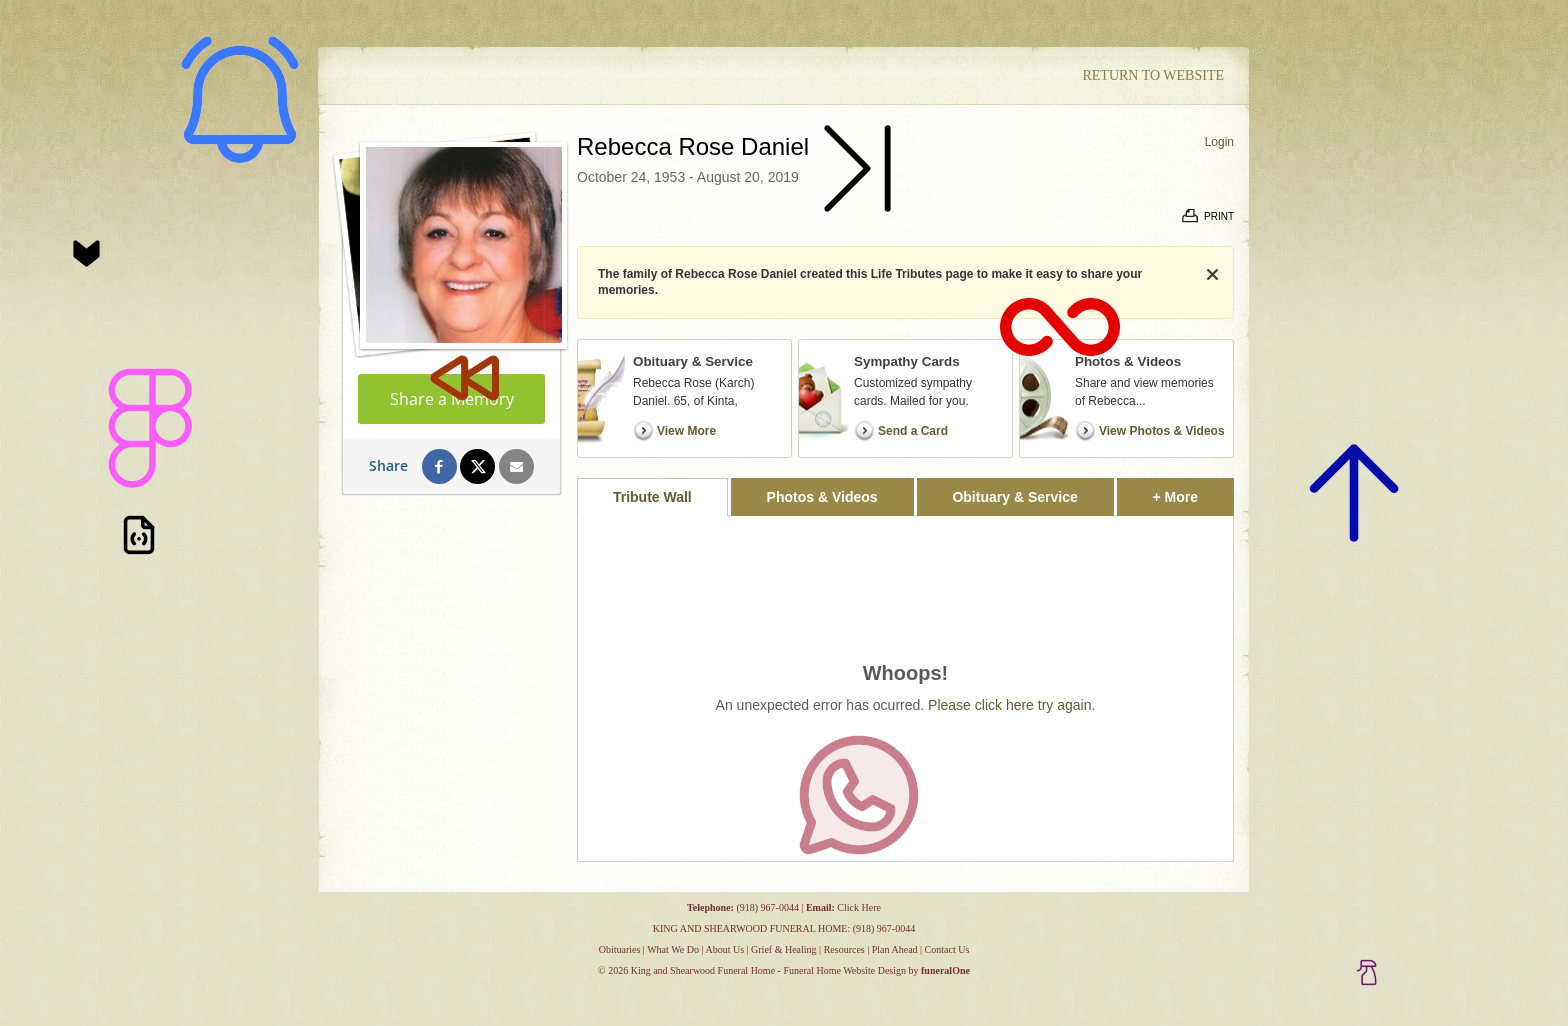 The width and height of the screenshot is (1568, 1026). What do you see at coordinates (148, 426) in the screenshot?
I see `open Figma design file` at bounding box center [148, 426].